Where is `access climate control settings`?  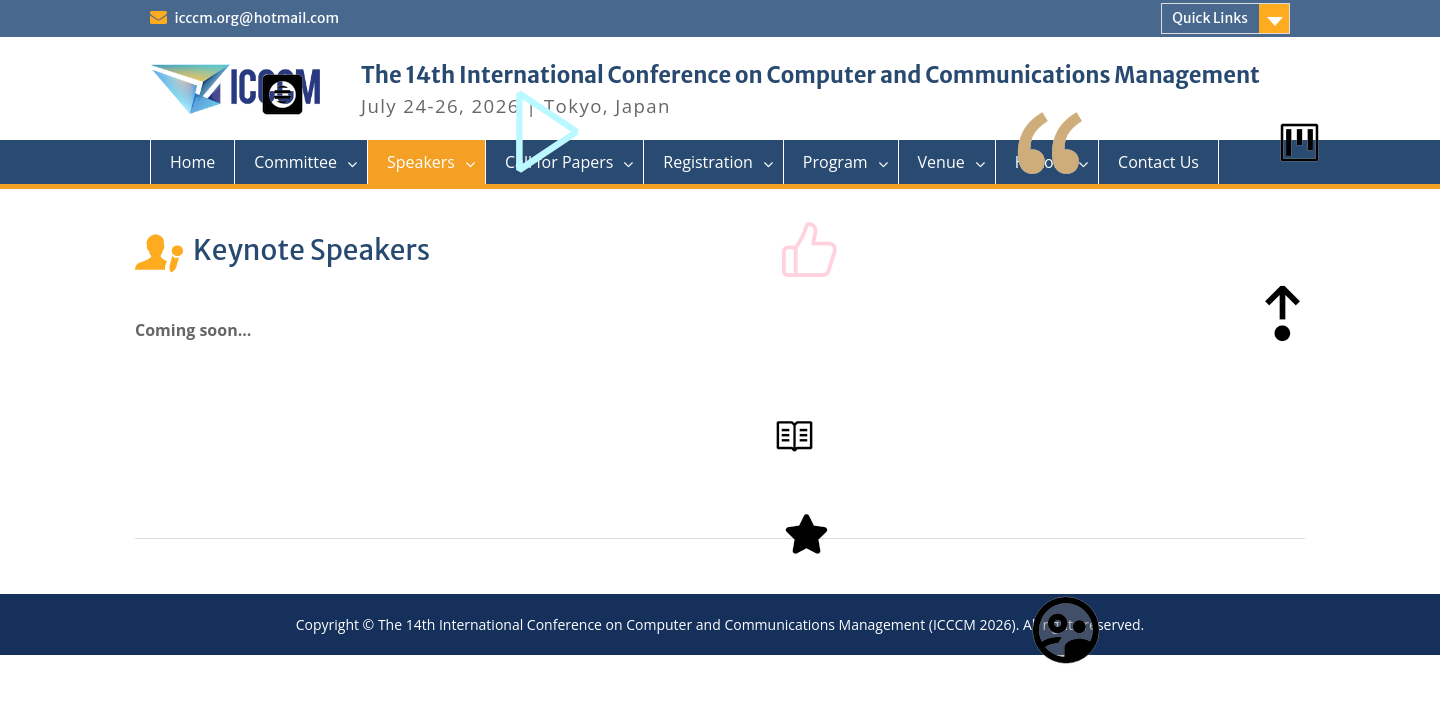
access climate control settings is located at coordinates (282, 94).